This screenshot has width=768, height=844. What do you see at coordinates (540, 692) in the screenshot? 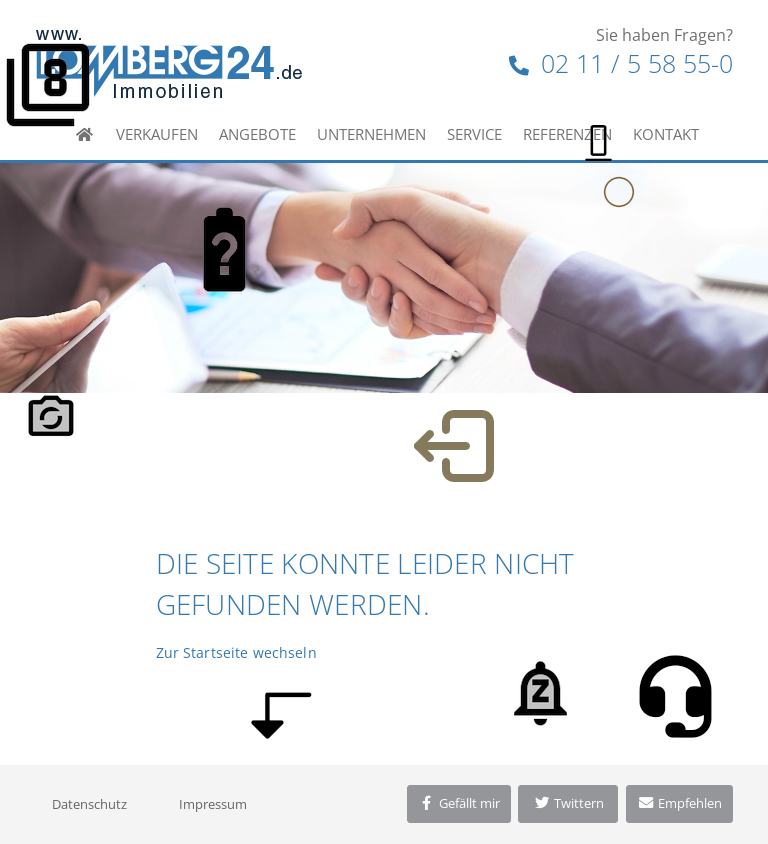
I see `notifications are currently snoozed` at bounding box center [540, 692].